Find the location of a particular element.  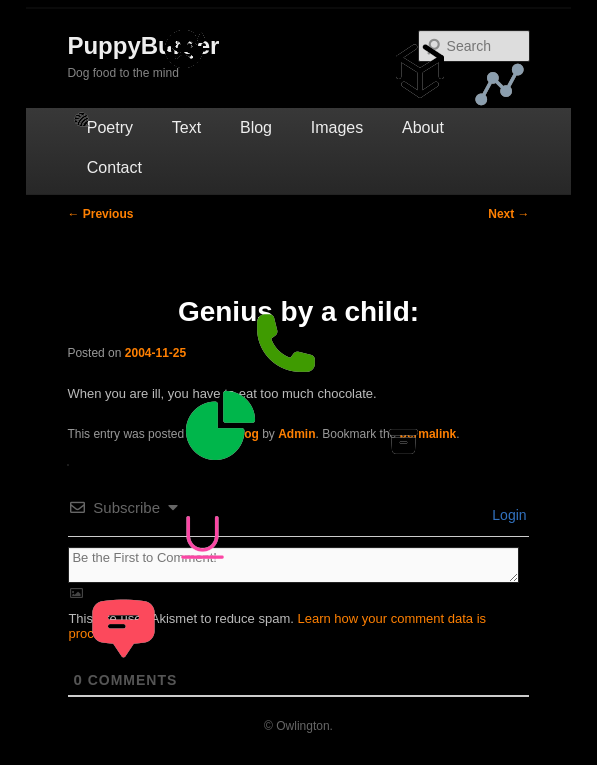

crop image to 3:2 aspect ratio is located at coordinates (509, 406).